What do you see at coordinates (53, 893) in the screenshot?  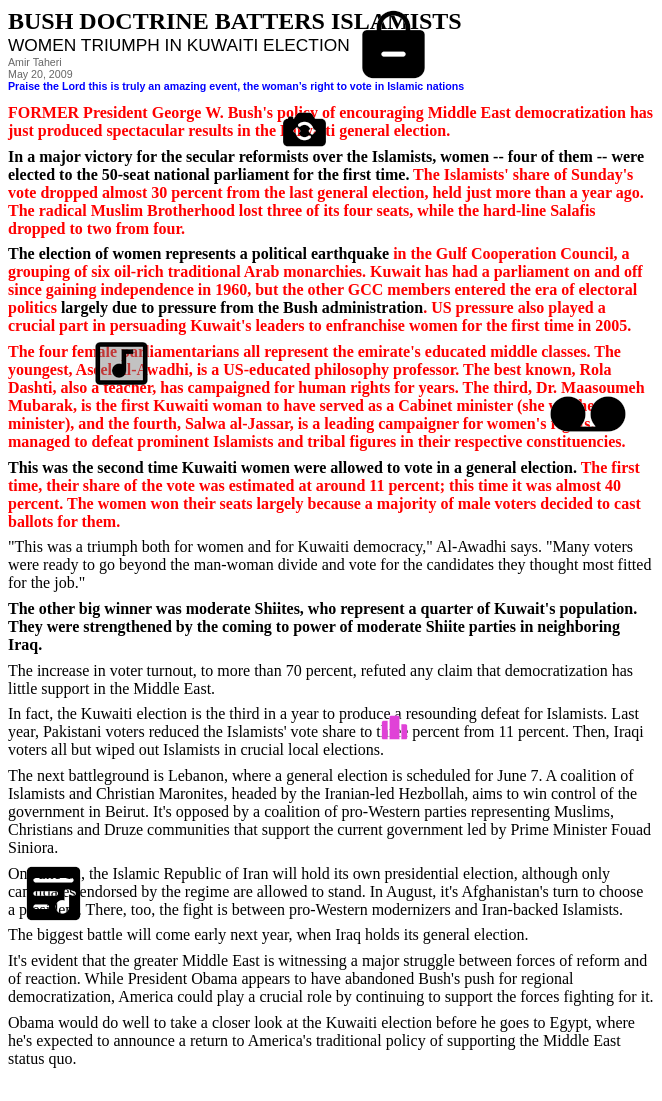 I see `view your music playlist` at bounding box center [53, 893].